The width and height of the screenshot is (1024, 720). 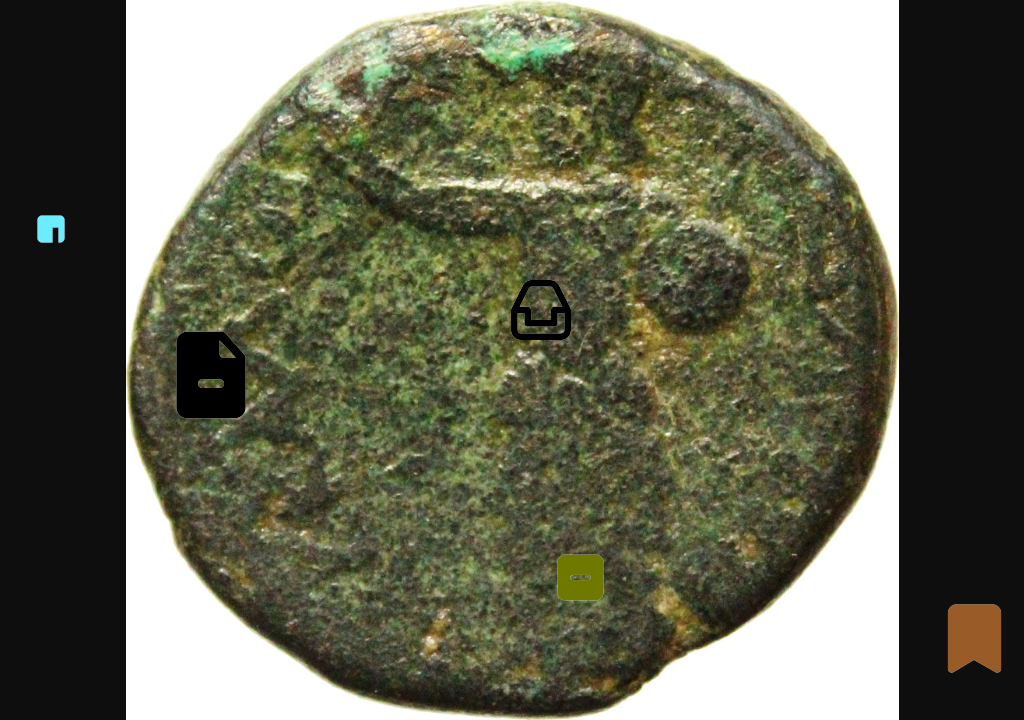 I want to click on save this item for later, so click(x=974, y=638).